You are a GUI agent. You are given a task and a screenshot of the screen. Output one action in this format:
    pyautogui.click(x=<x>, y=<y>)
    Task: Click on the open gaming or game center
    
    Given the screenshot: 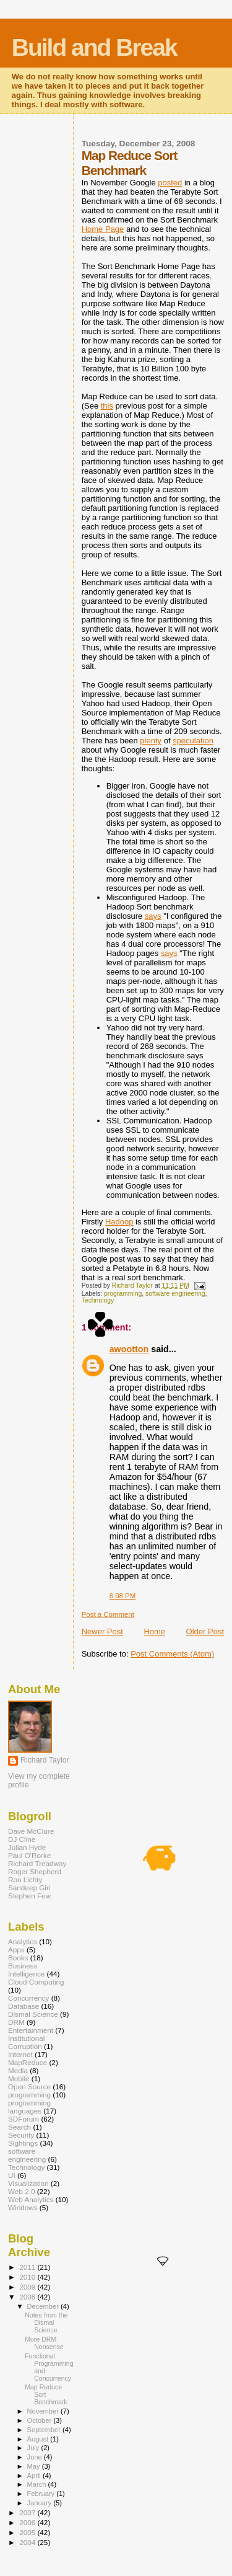 What is the action you would take?
    pyautogui.click(x=100, y=1324)
    